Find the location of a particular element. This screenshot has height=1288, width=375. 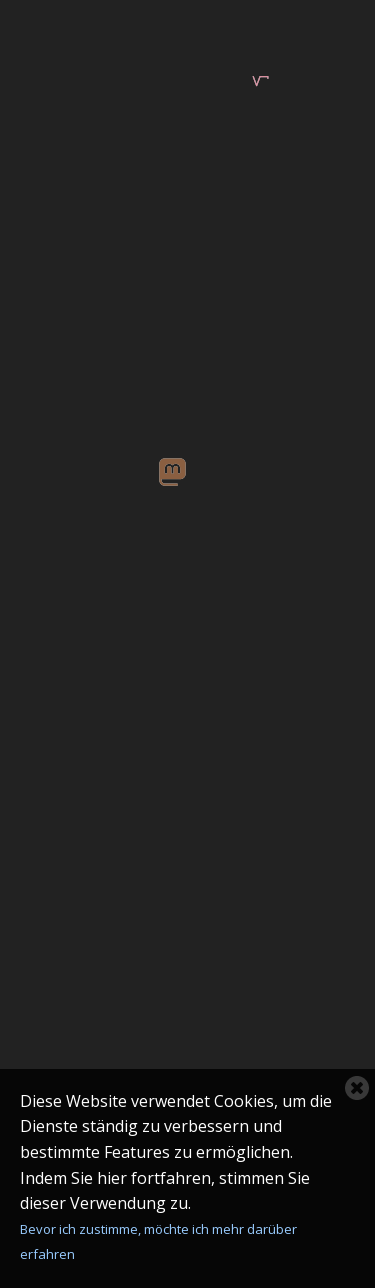

open mastodon app is located at coordinates (172, 471).